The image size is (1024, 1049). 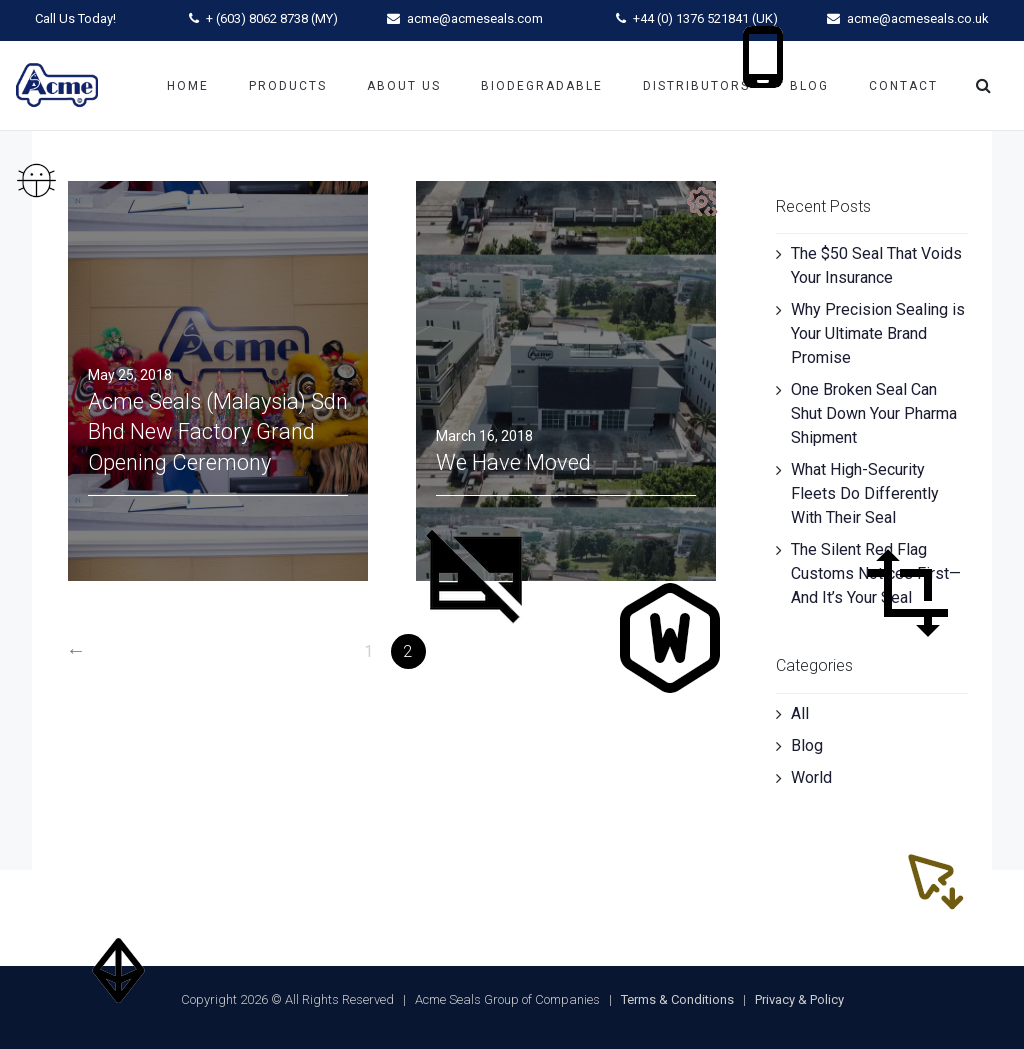 What do you see at coordinates (701, 201) in the screenshot?
I see `access developer or code settings` at bounding box center [701, 201].